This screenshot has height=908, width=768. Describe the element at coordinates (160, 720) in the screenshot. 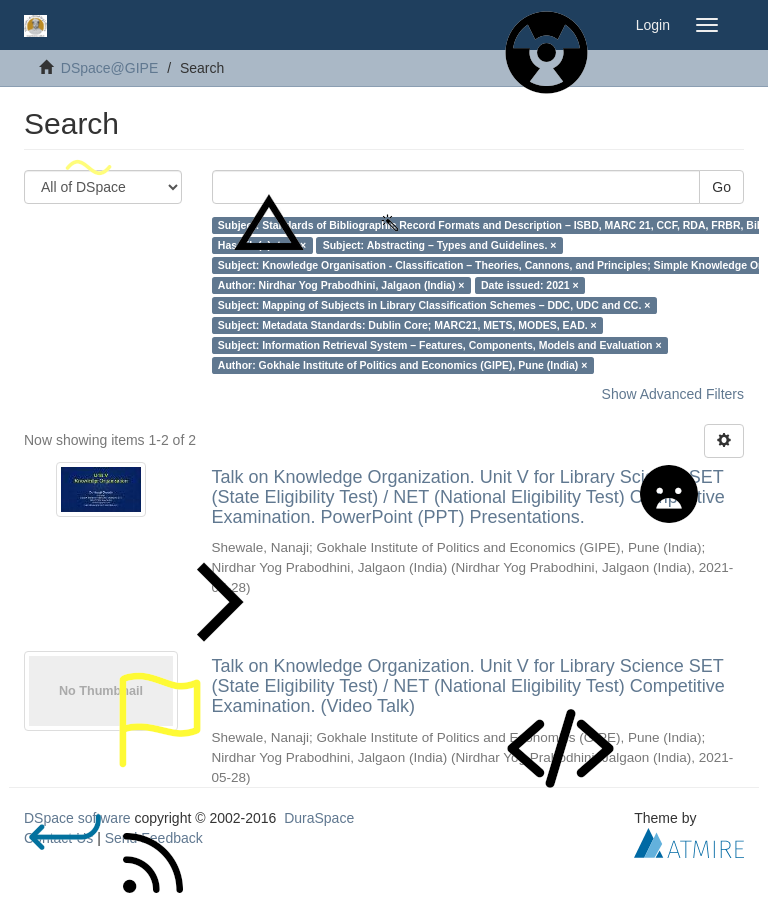

I see `flag or mark an item for follow-up` at that location.